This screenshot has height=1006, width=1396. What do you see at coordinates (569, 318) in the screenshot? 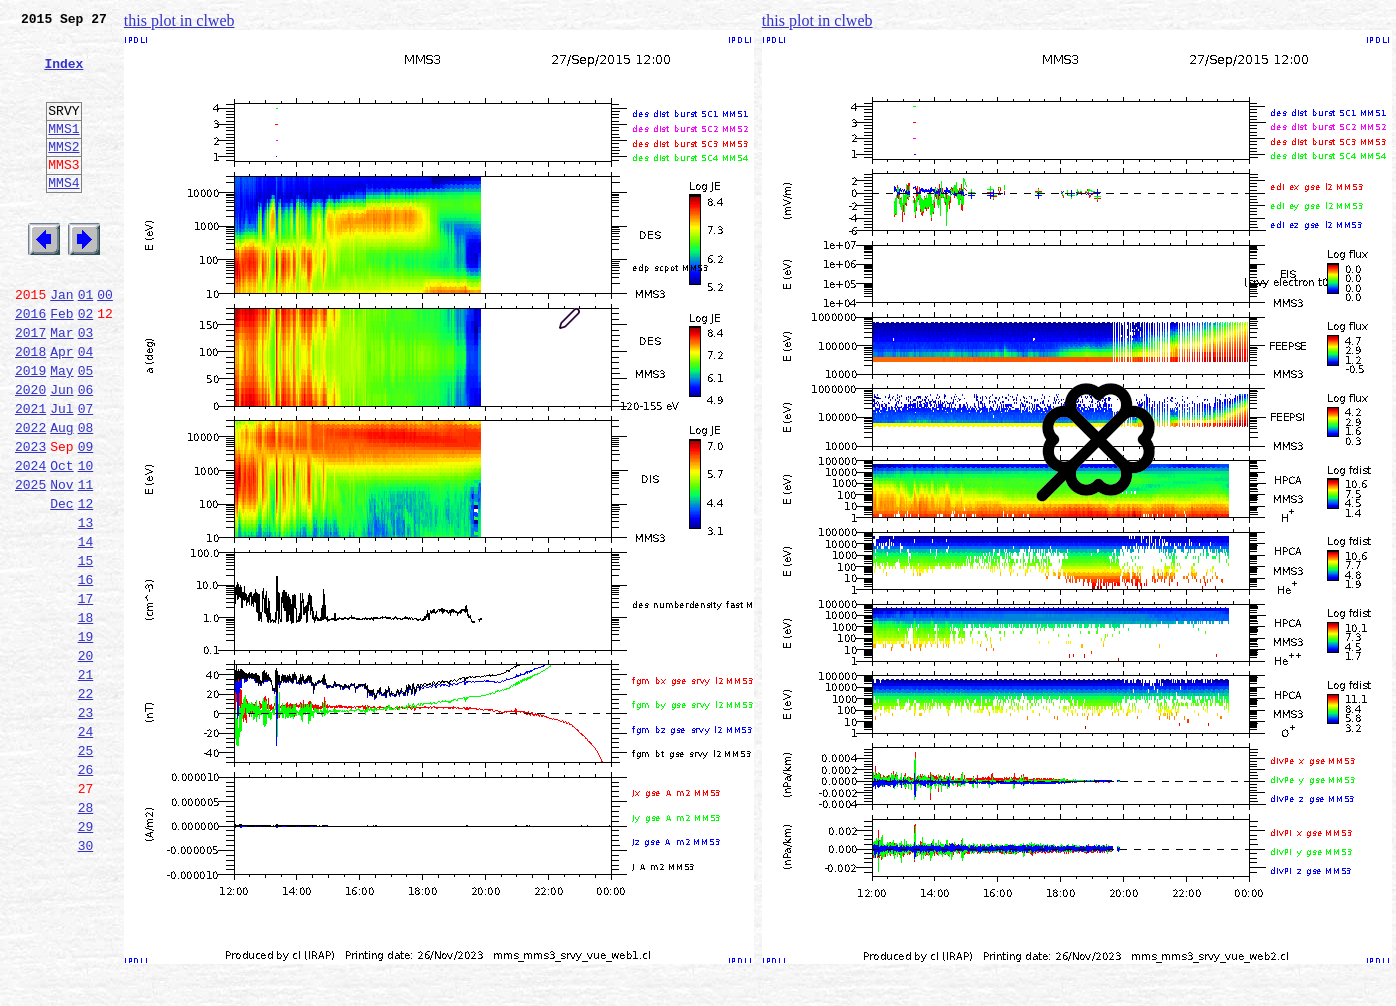
I see `edit content or text` at bounding box center [569, 318].